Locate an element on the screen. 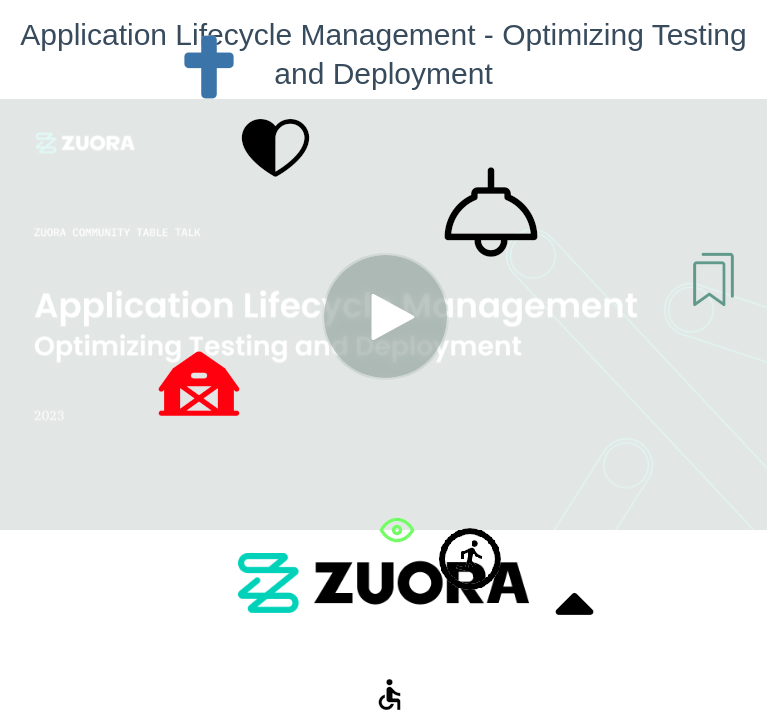 Image resolution: width=767 pixels, height=720 pixels. indicates partial like or favorite status is located at coordinates (275, 145).